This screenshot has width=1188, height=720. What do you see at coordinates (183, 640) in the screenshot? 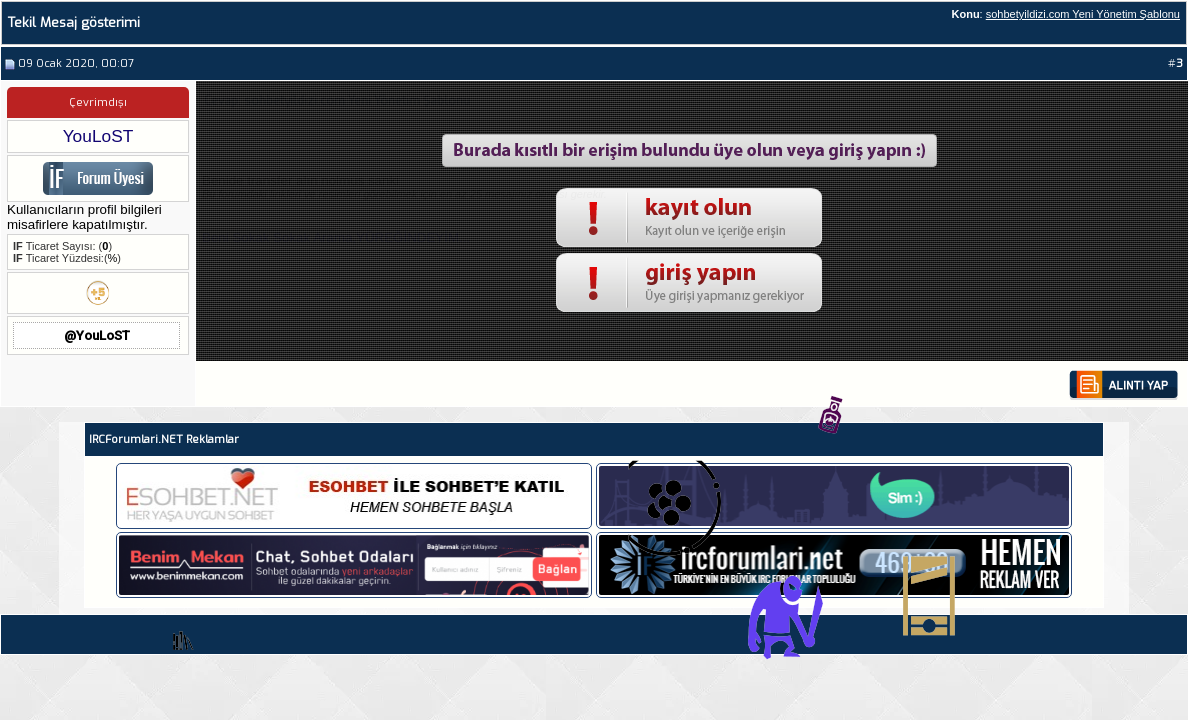
I see `access your library or book collection` at bounding box center [183, 640].